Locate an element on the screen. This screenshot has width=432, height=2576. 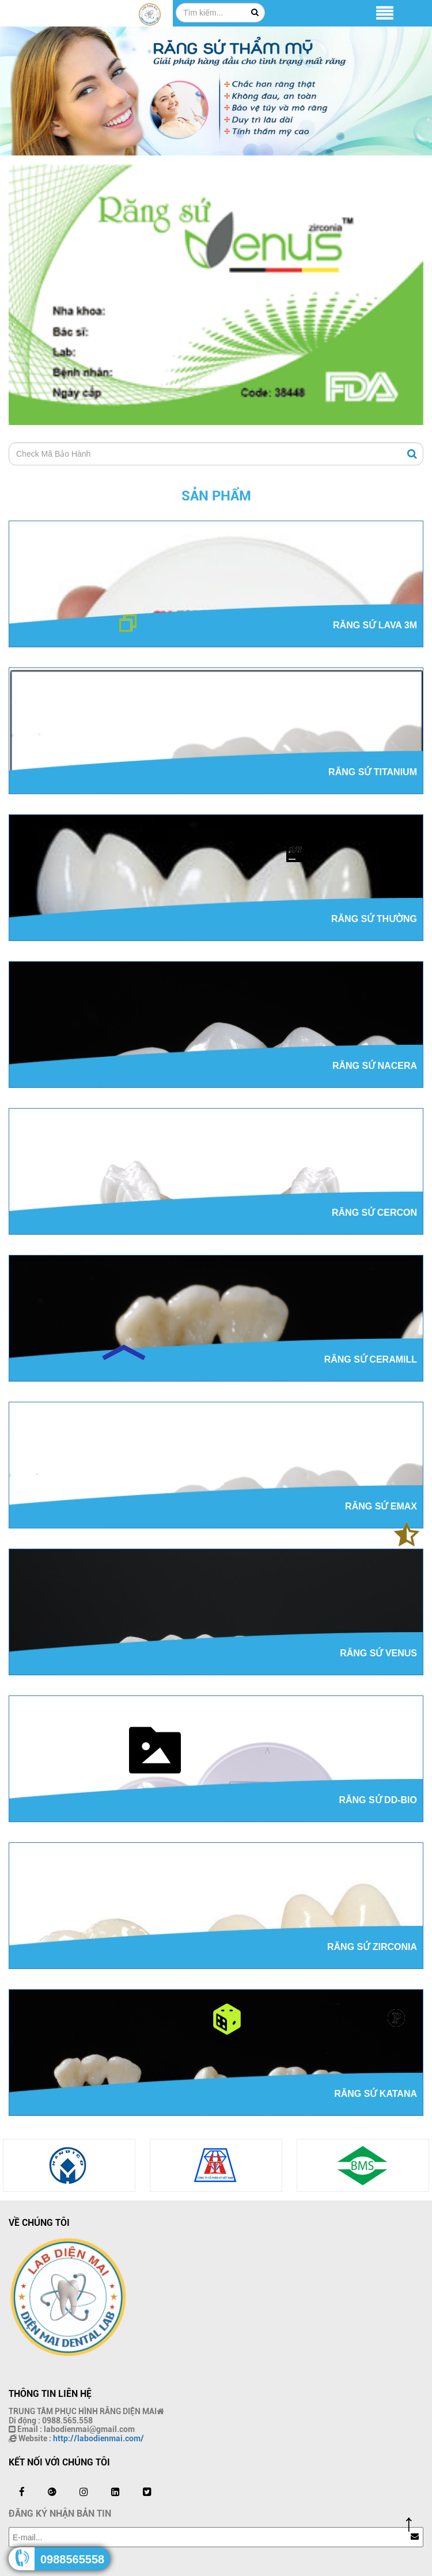
JetBrains ReSharper application logo is located at coordinates (295, 853).